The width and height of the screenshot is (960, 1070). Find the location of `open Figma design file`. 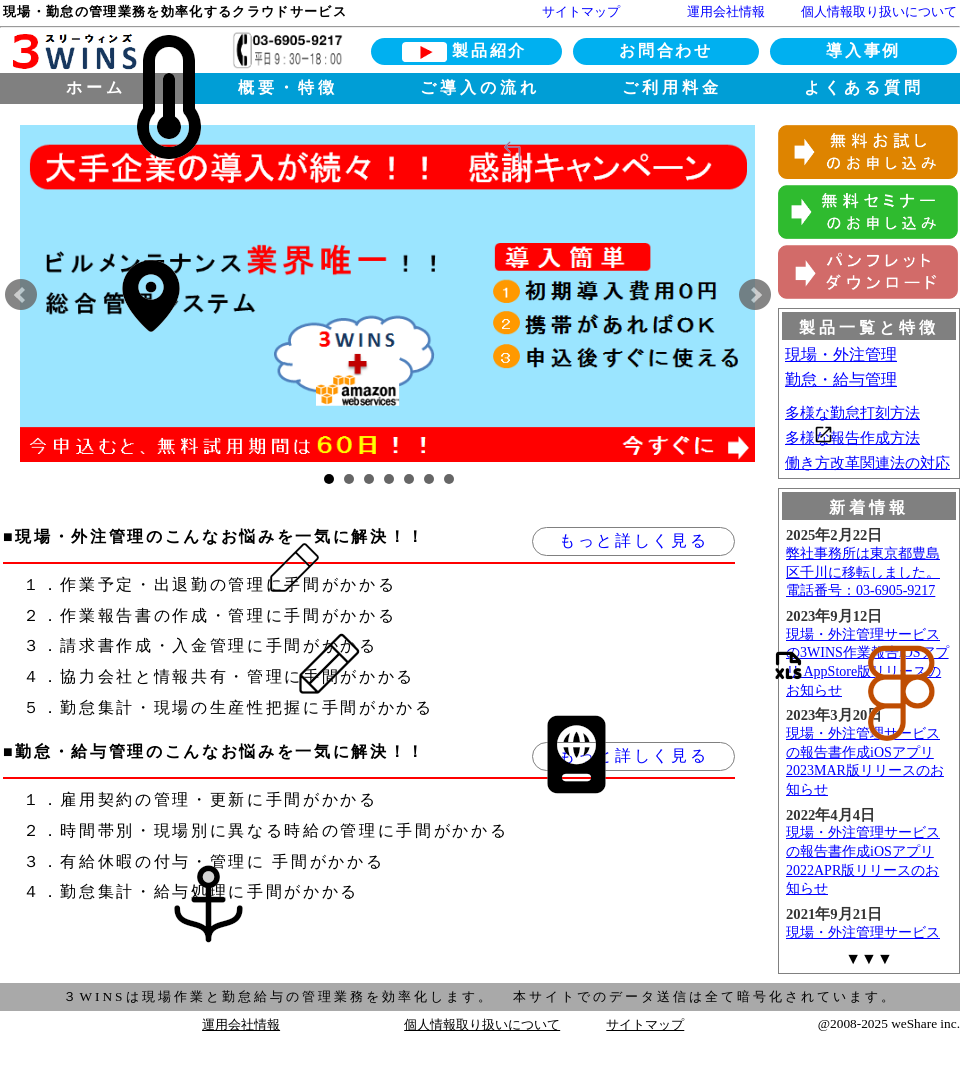

open Figma design file is located at coordinates (899, 691).